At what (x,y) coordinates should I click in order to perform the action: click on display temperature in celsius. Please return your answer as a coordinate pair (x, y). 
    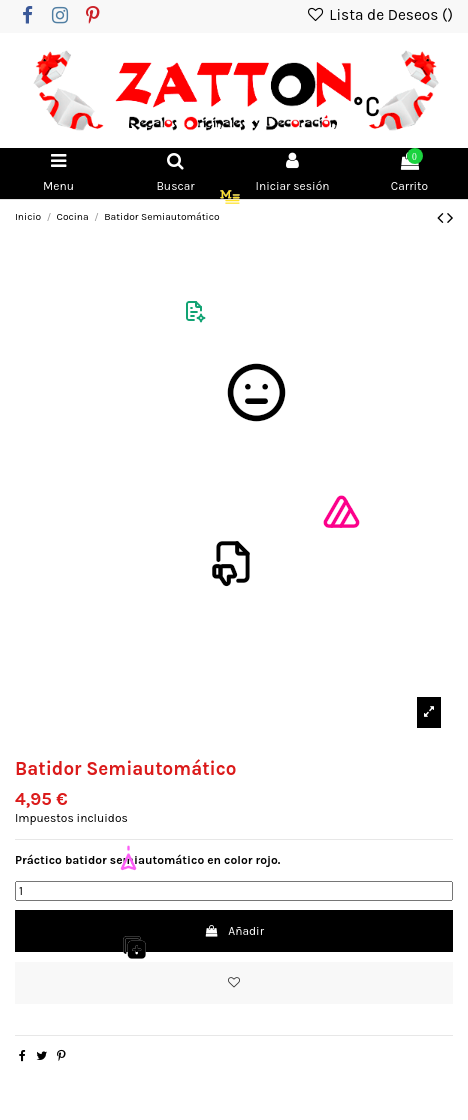
    Looking at the image, I should click on (366, 106).